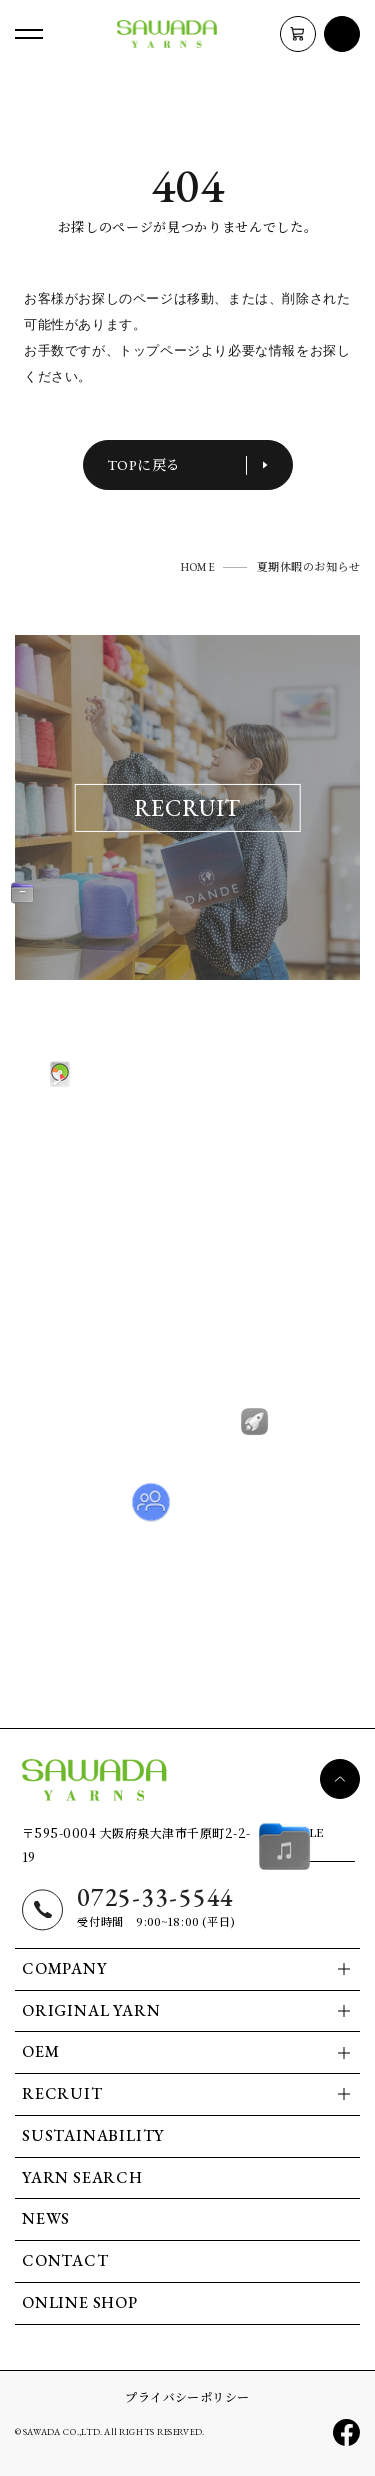 This screenshot has width=375, height=2476. Describe the element at coordinates (254, 1421) in the screenshot. I see `open the games app or game center` at that location.